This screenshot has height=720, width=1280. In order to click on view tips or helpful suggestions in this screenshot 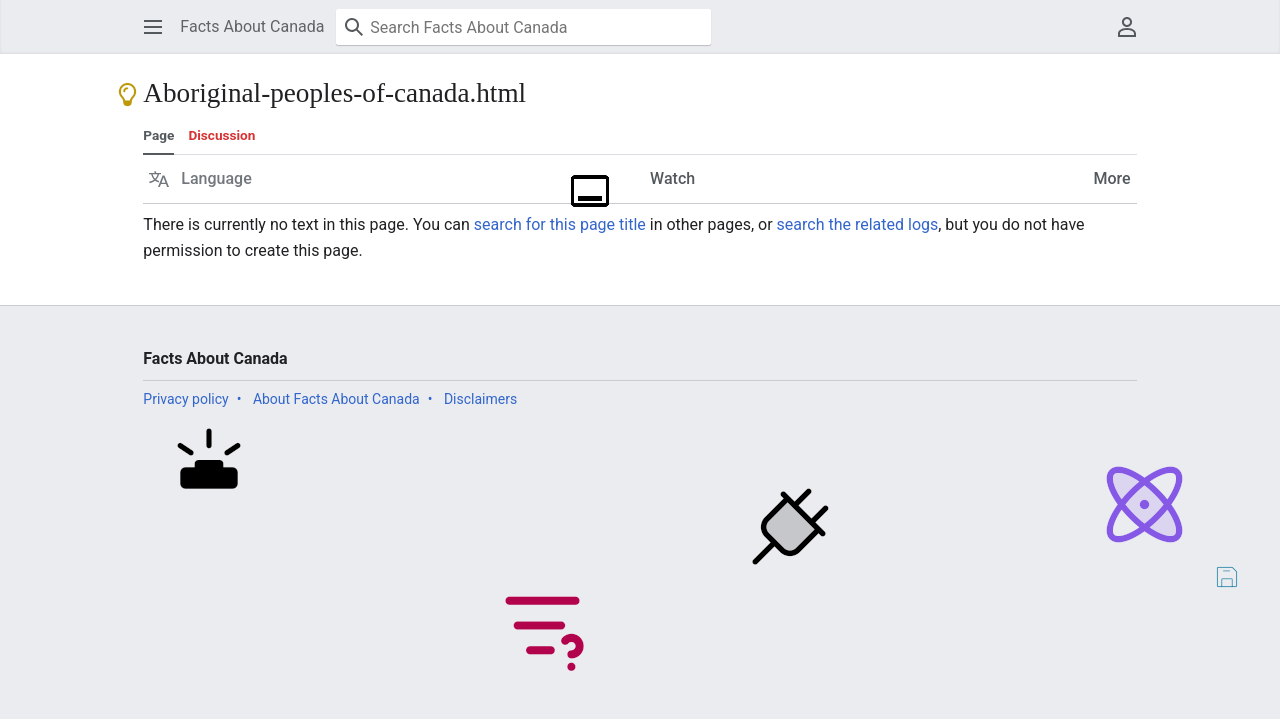, I will do `click(127, 94)`.